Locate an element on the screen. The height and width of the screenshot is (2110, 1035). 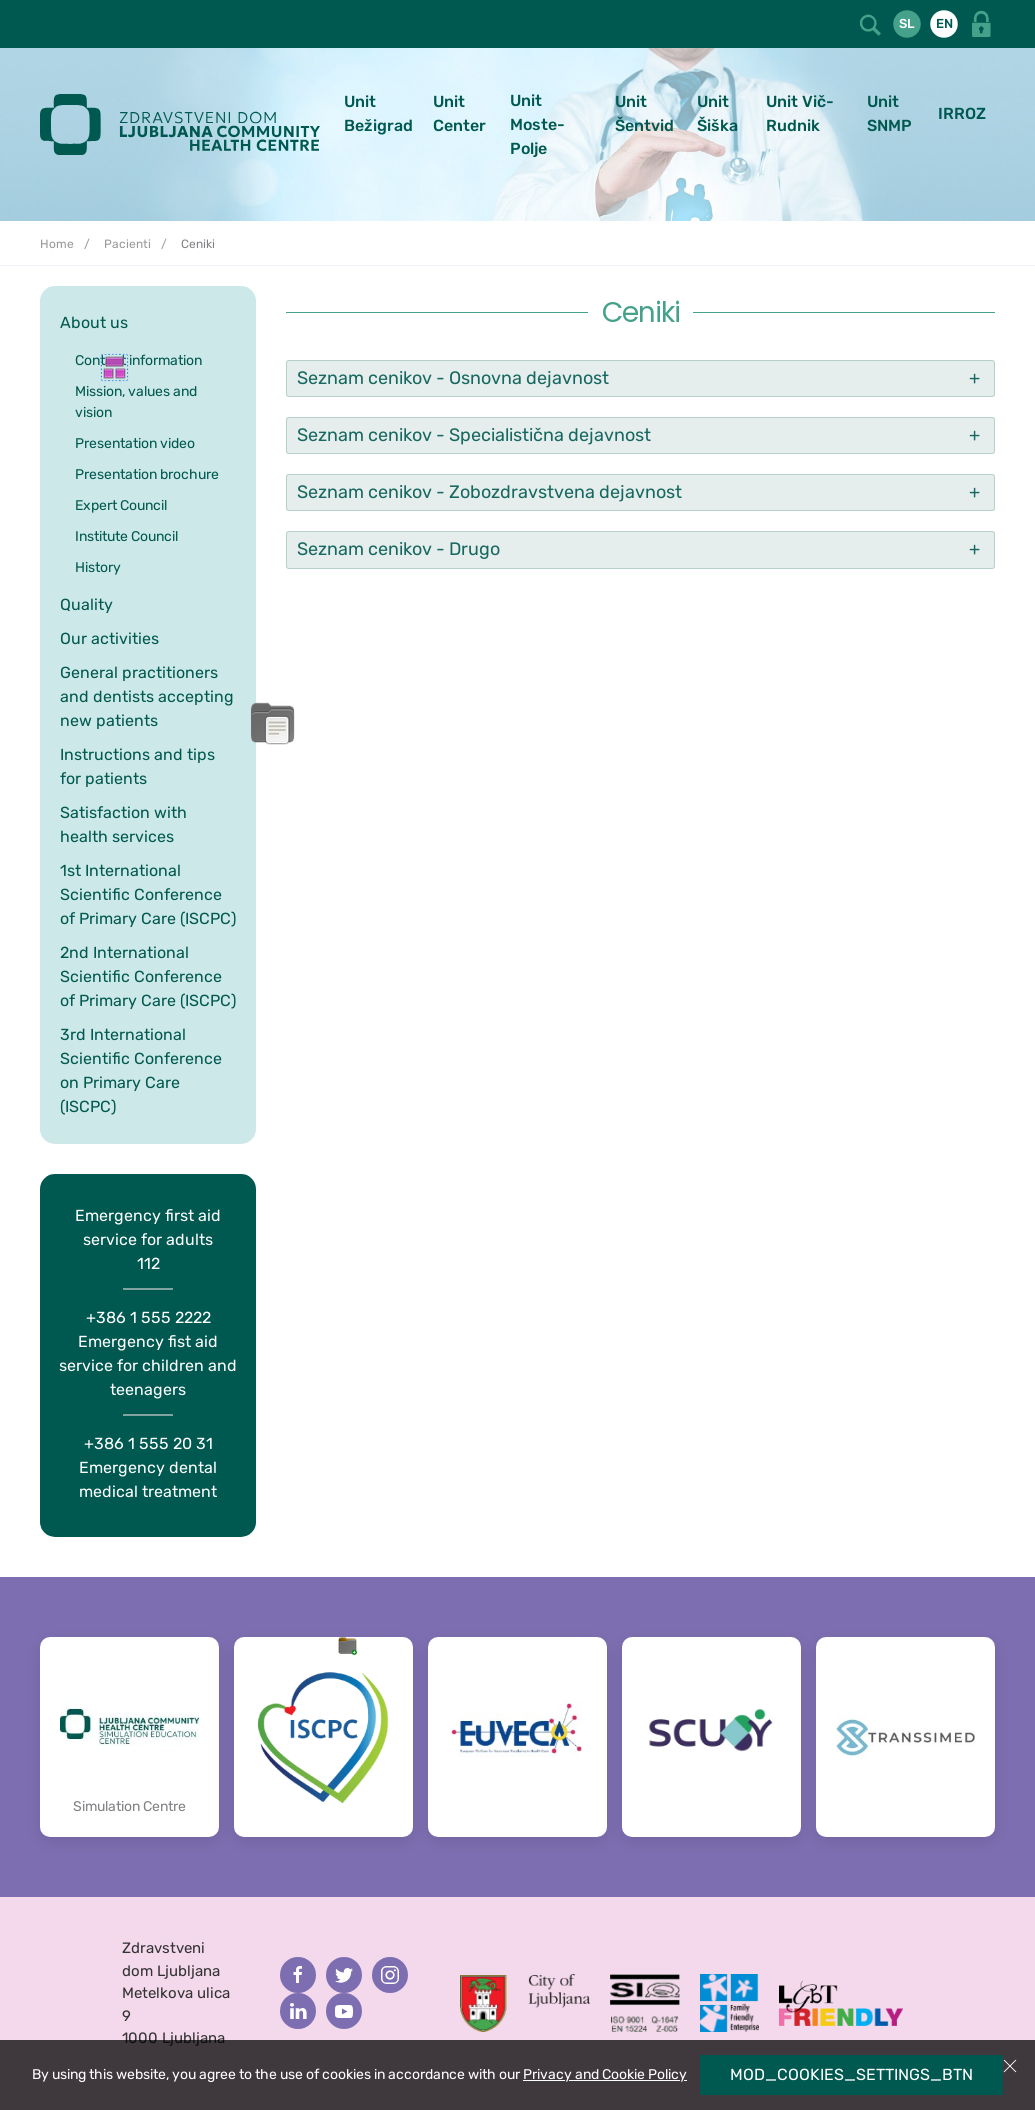
open a file from your documents is located at coordinates (272, 722).